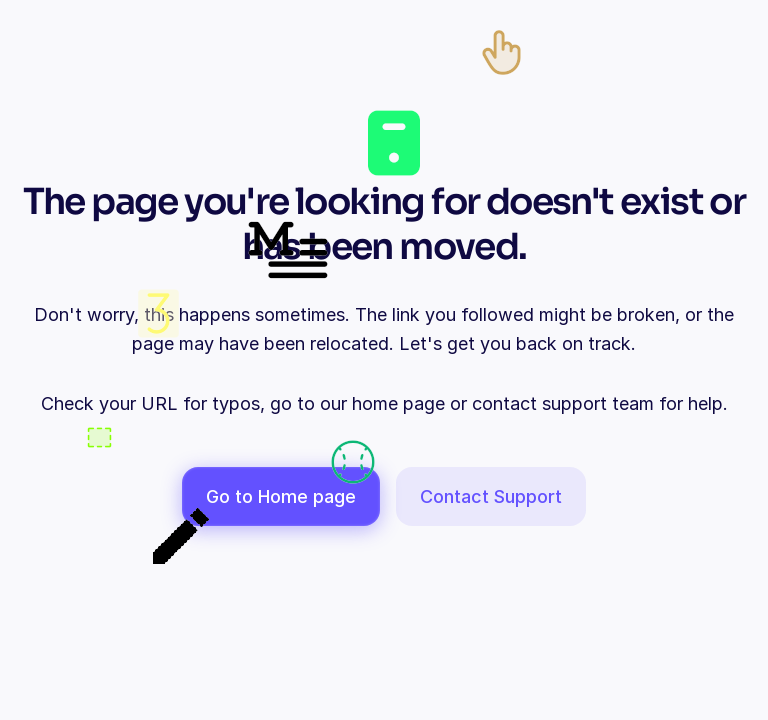 Image resolution: width=768 pixels, height=720 pixels. Describe the element at coordinates (288, 250) in the screenshot. I see `open article on Medium` at that location.